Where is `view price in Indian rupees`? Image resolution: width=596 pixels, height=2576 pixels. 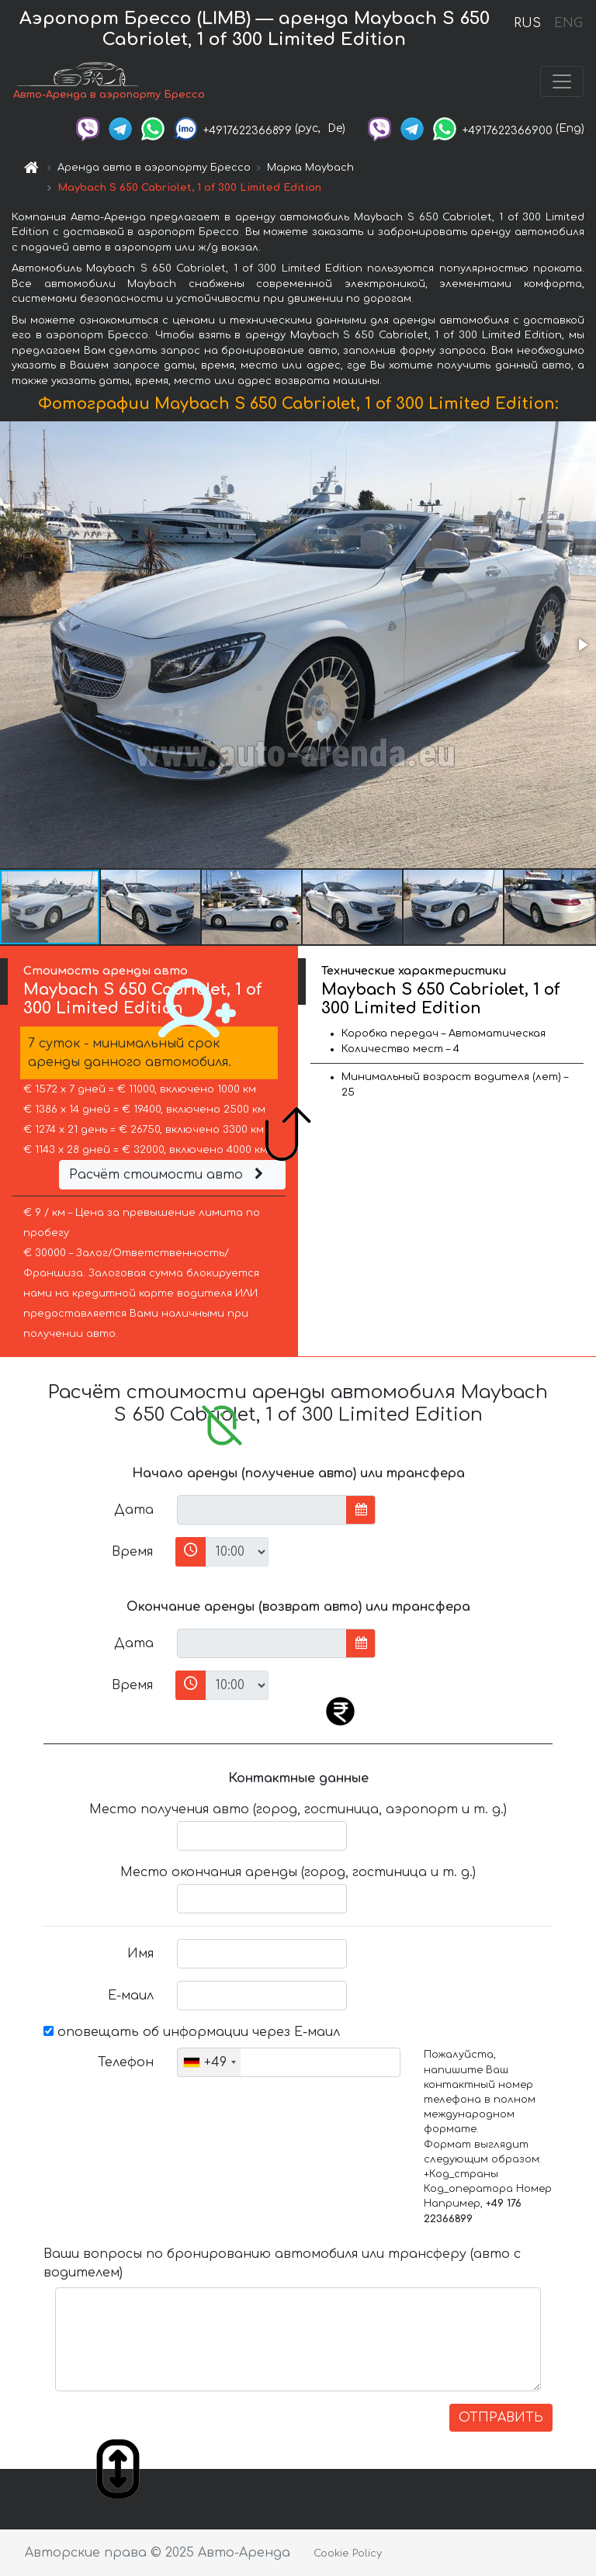 view price in Indian rupees is located at coordinates (340, 1711).